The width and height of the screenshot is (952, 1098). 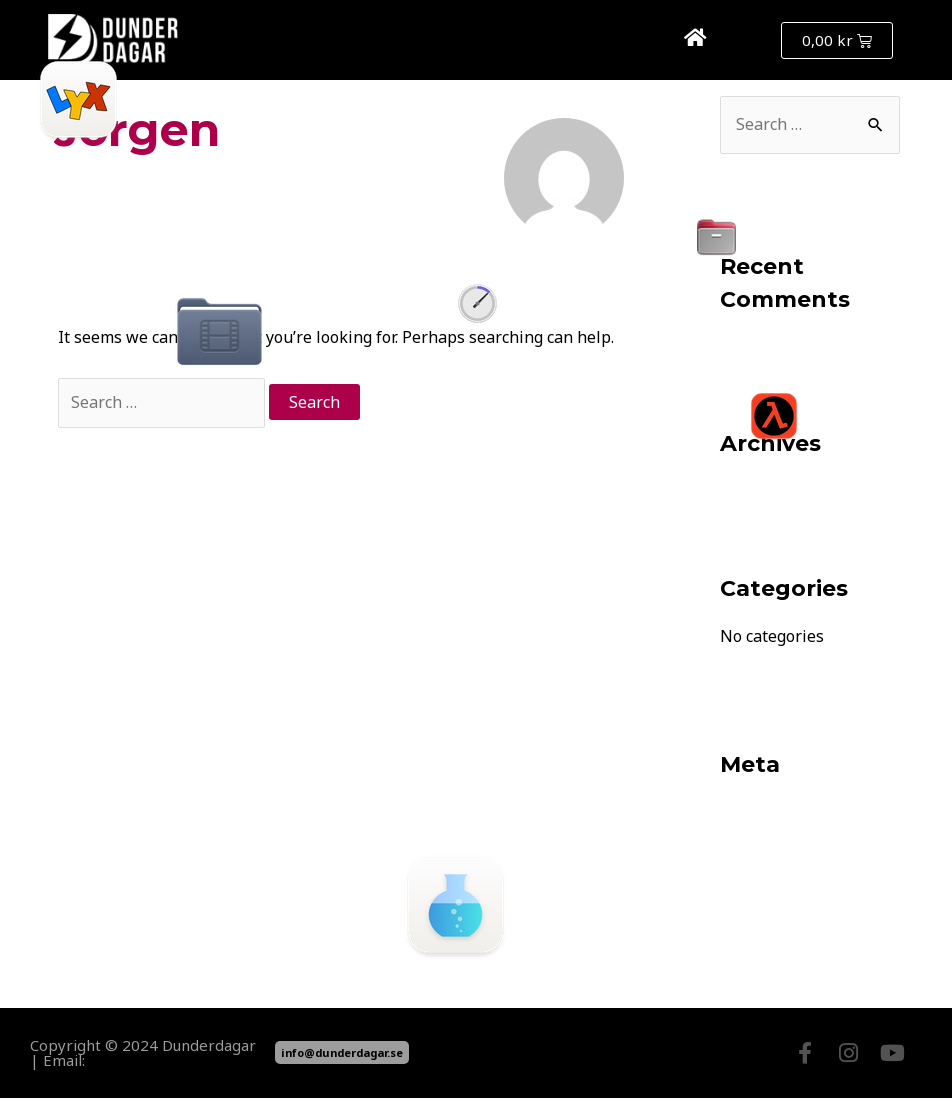 I want to click on open fluid app for creating site-specific browsers, so click(x=455, y=905).